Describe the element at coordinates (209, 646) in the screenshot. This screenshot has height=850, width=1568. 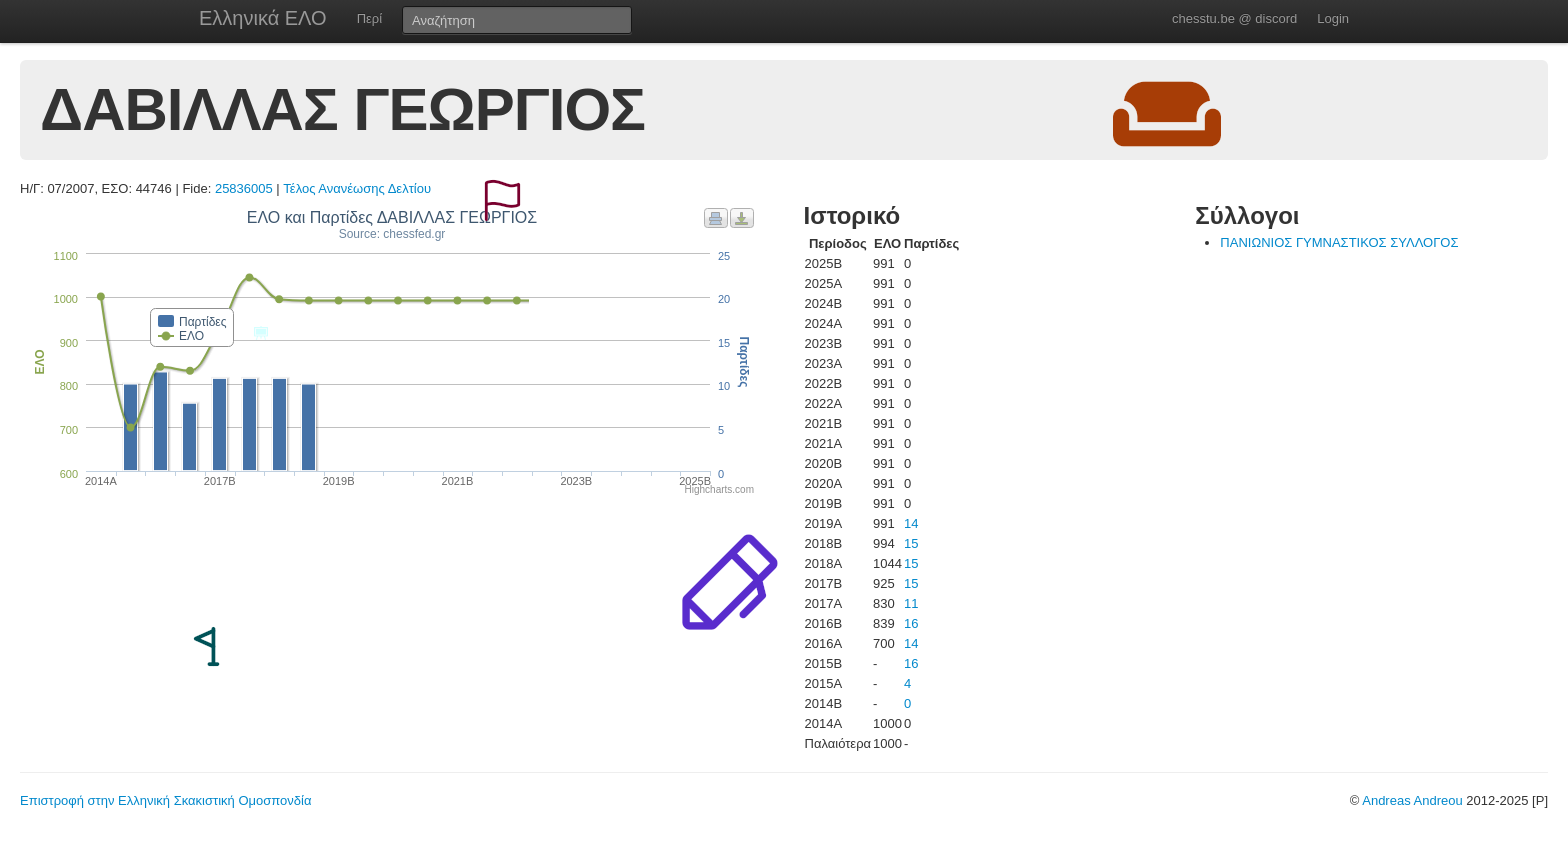
I see `mark or flag an important item` at that location.